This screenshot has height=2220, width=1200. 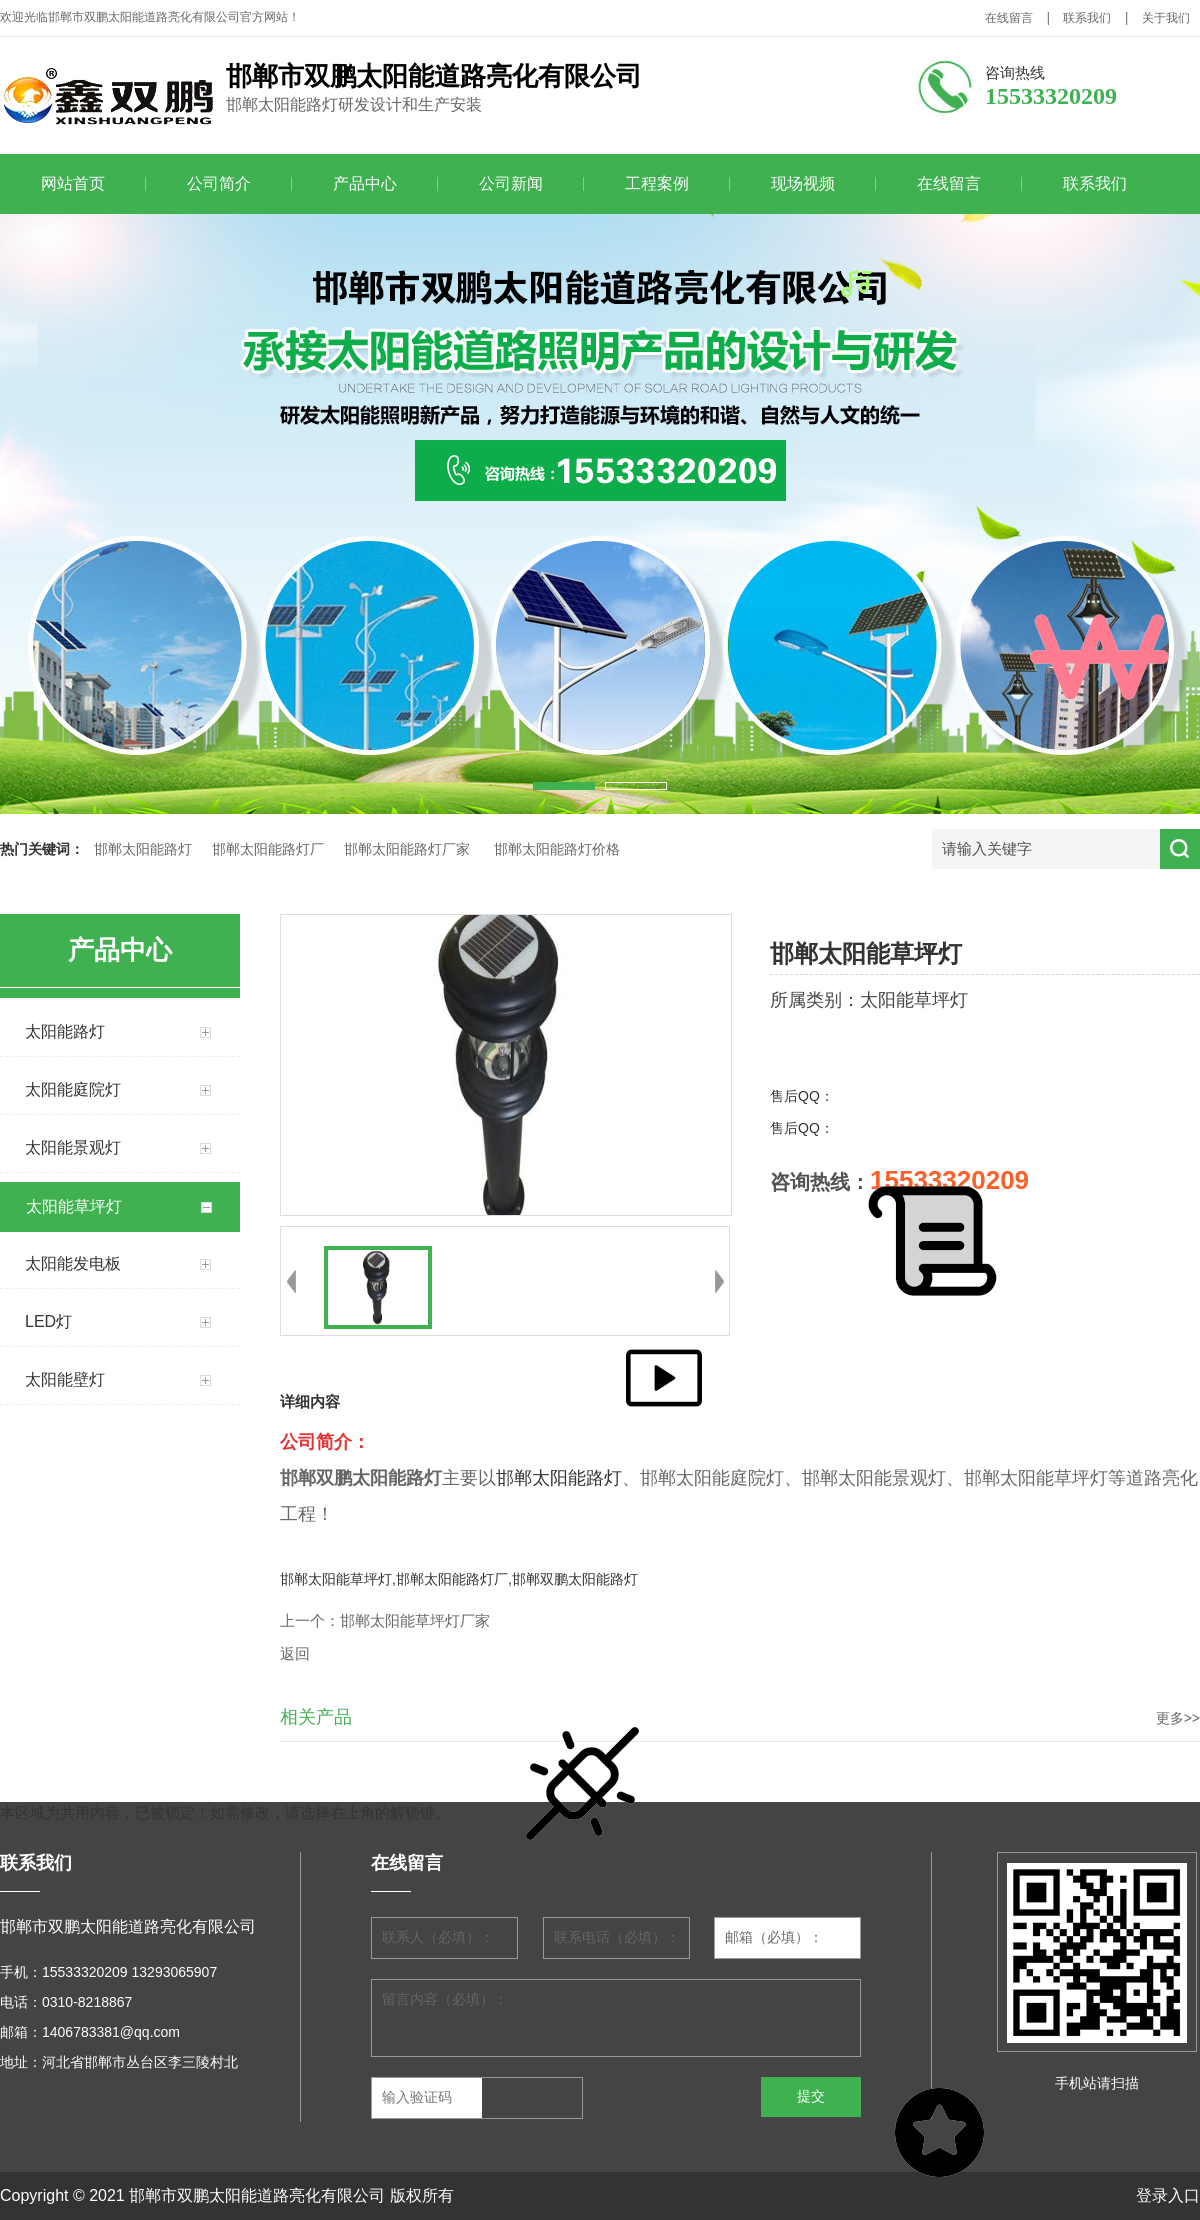 What do you see at coordinates (937, 1241) in the screenshot?
I see `view terms and conditions or legal document` at bounding box center [937, 1241].